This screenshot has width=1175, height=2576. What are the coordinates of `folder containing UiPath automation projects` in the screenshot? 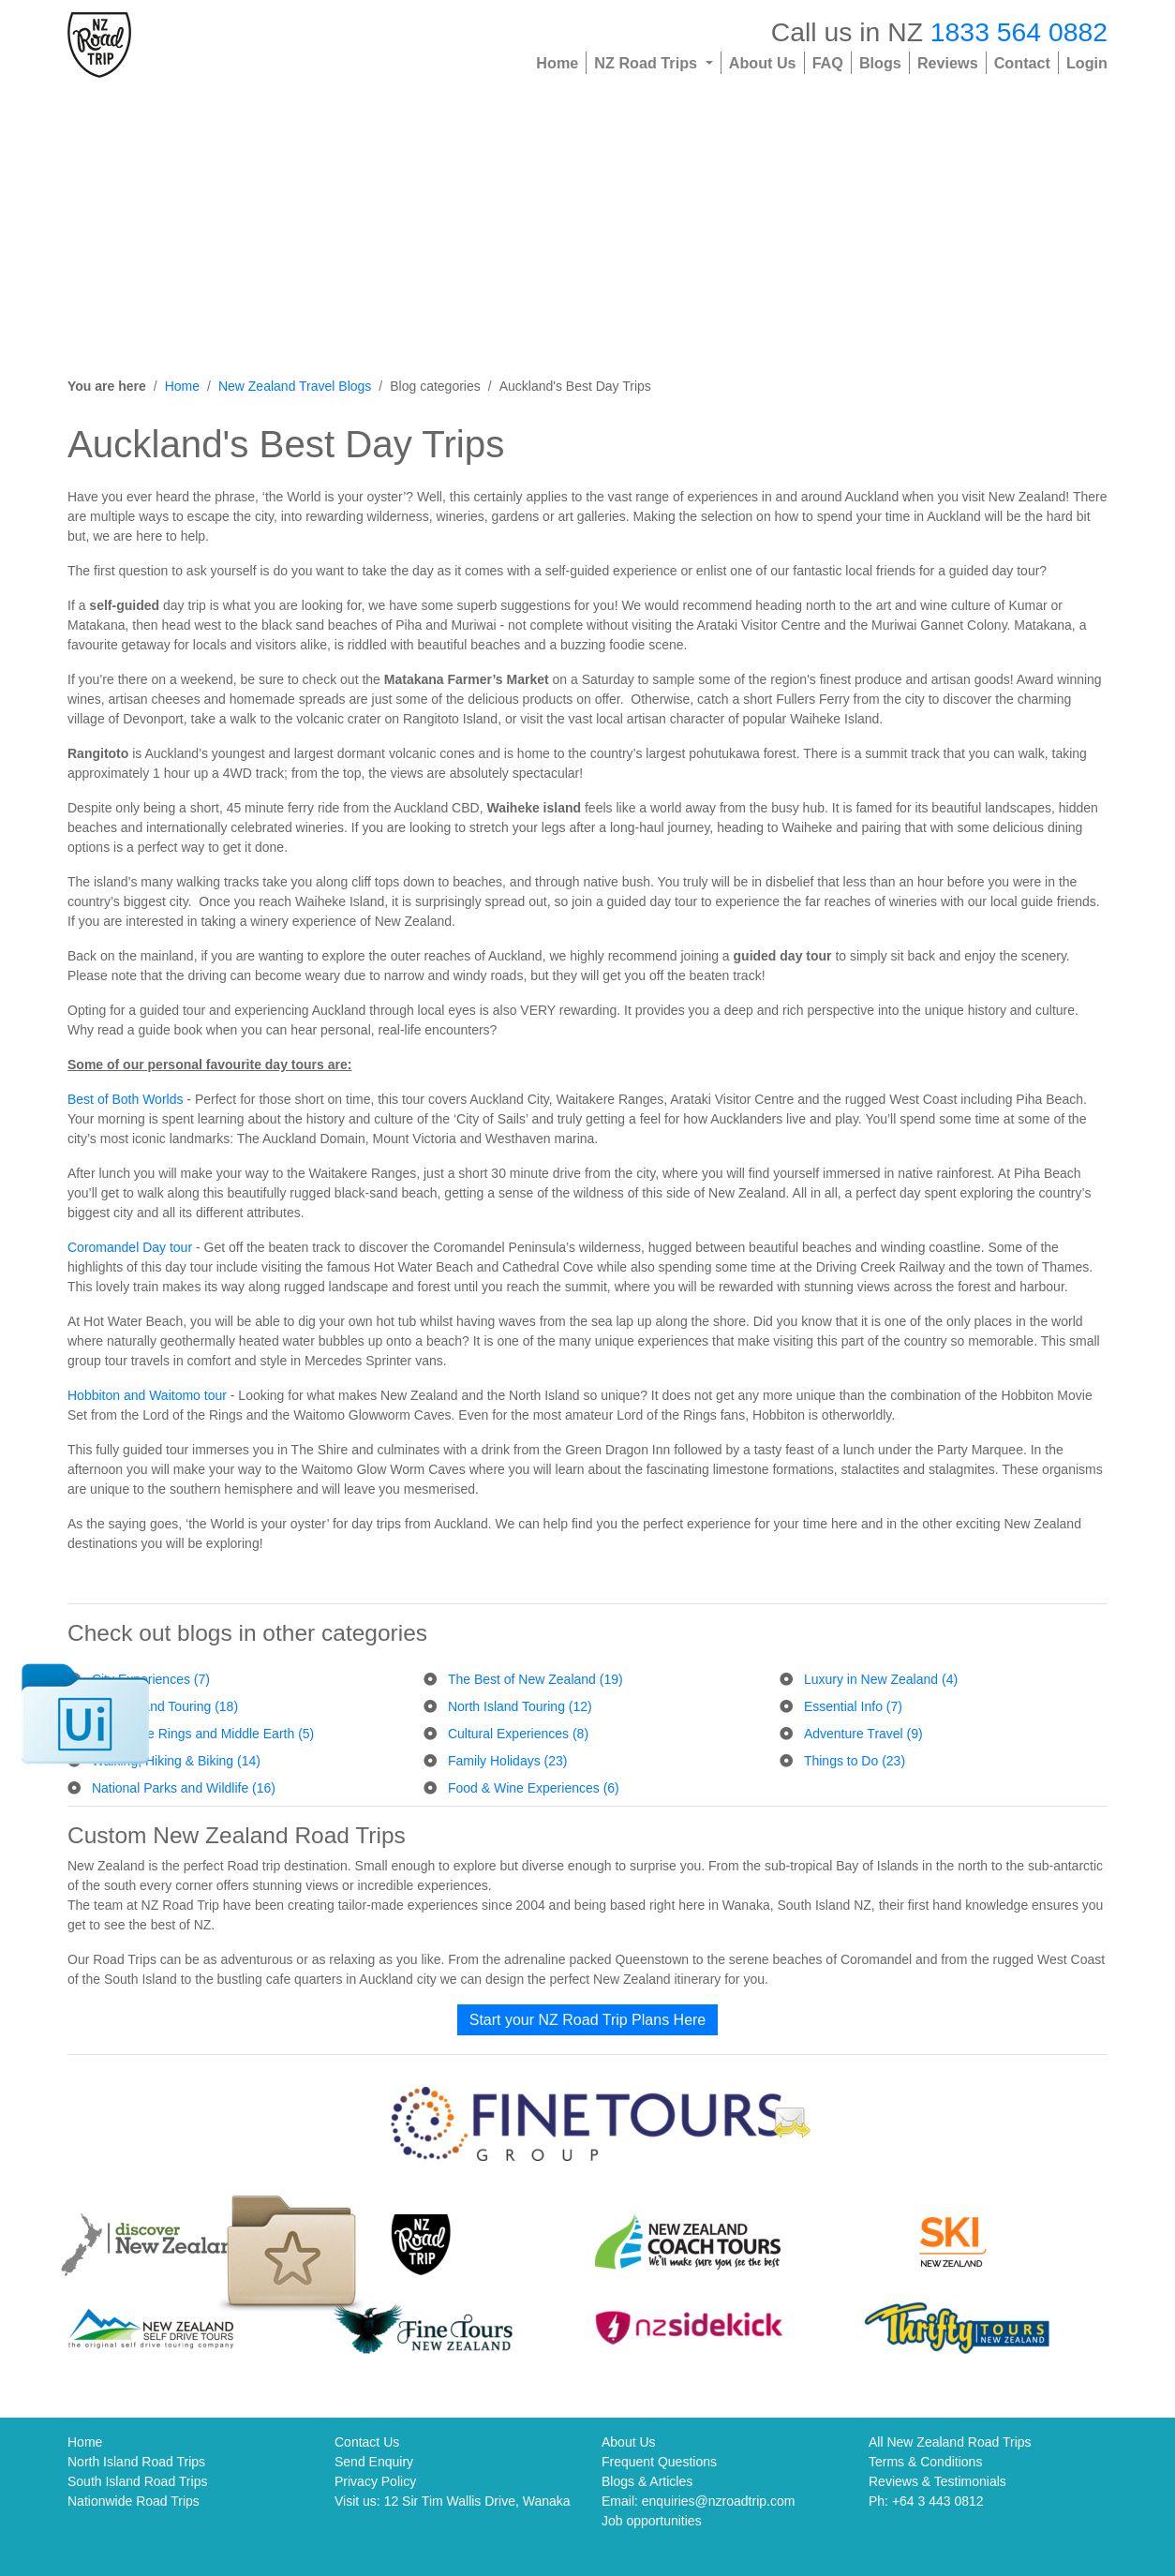 It's located at (84, 1717).